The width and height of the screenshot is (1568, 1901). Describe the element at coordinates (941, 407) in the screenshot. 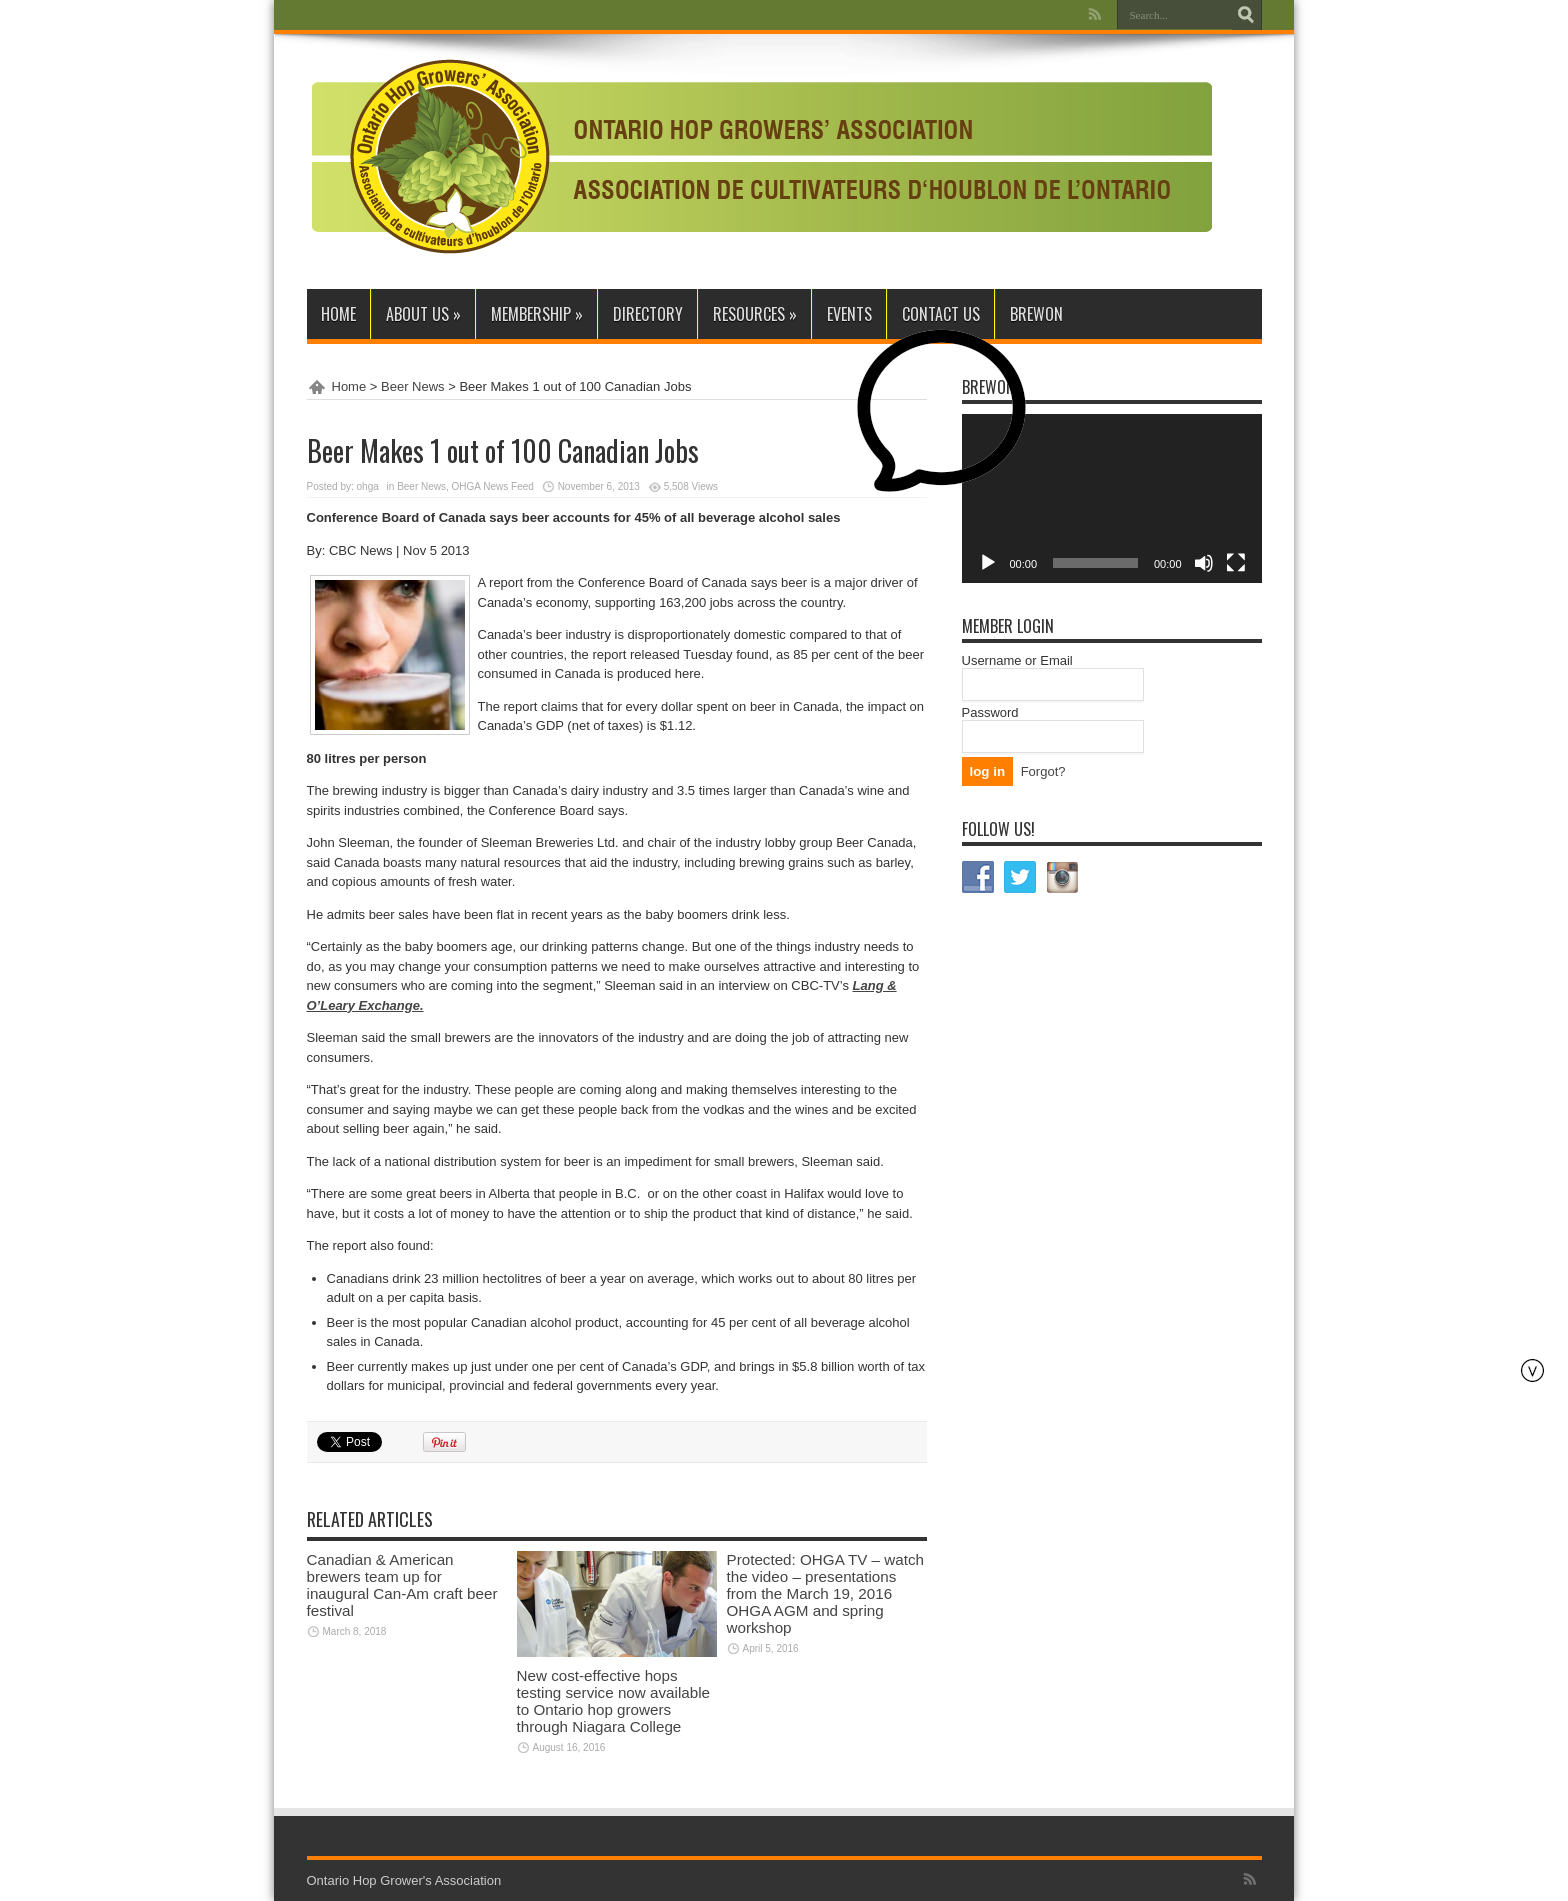

I see `open chat or messaging` at that location.